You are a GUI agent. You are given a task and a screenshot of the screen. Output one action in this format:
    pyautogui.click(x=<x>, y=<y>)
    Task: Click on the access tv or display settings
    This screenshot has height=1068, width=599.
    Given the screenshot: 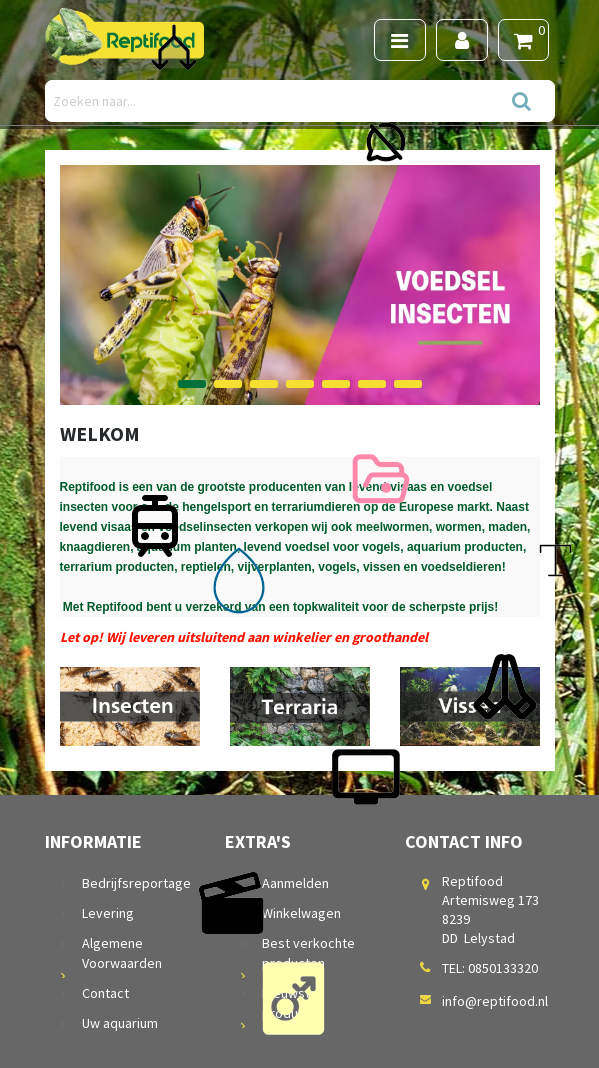 What is the action you would take?
    pyautogui.click(x=366, y=777)
    